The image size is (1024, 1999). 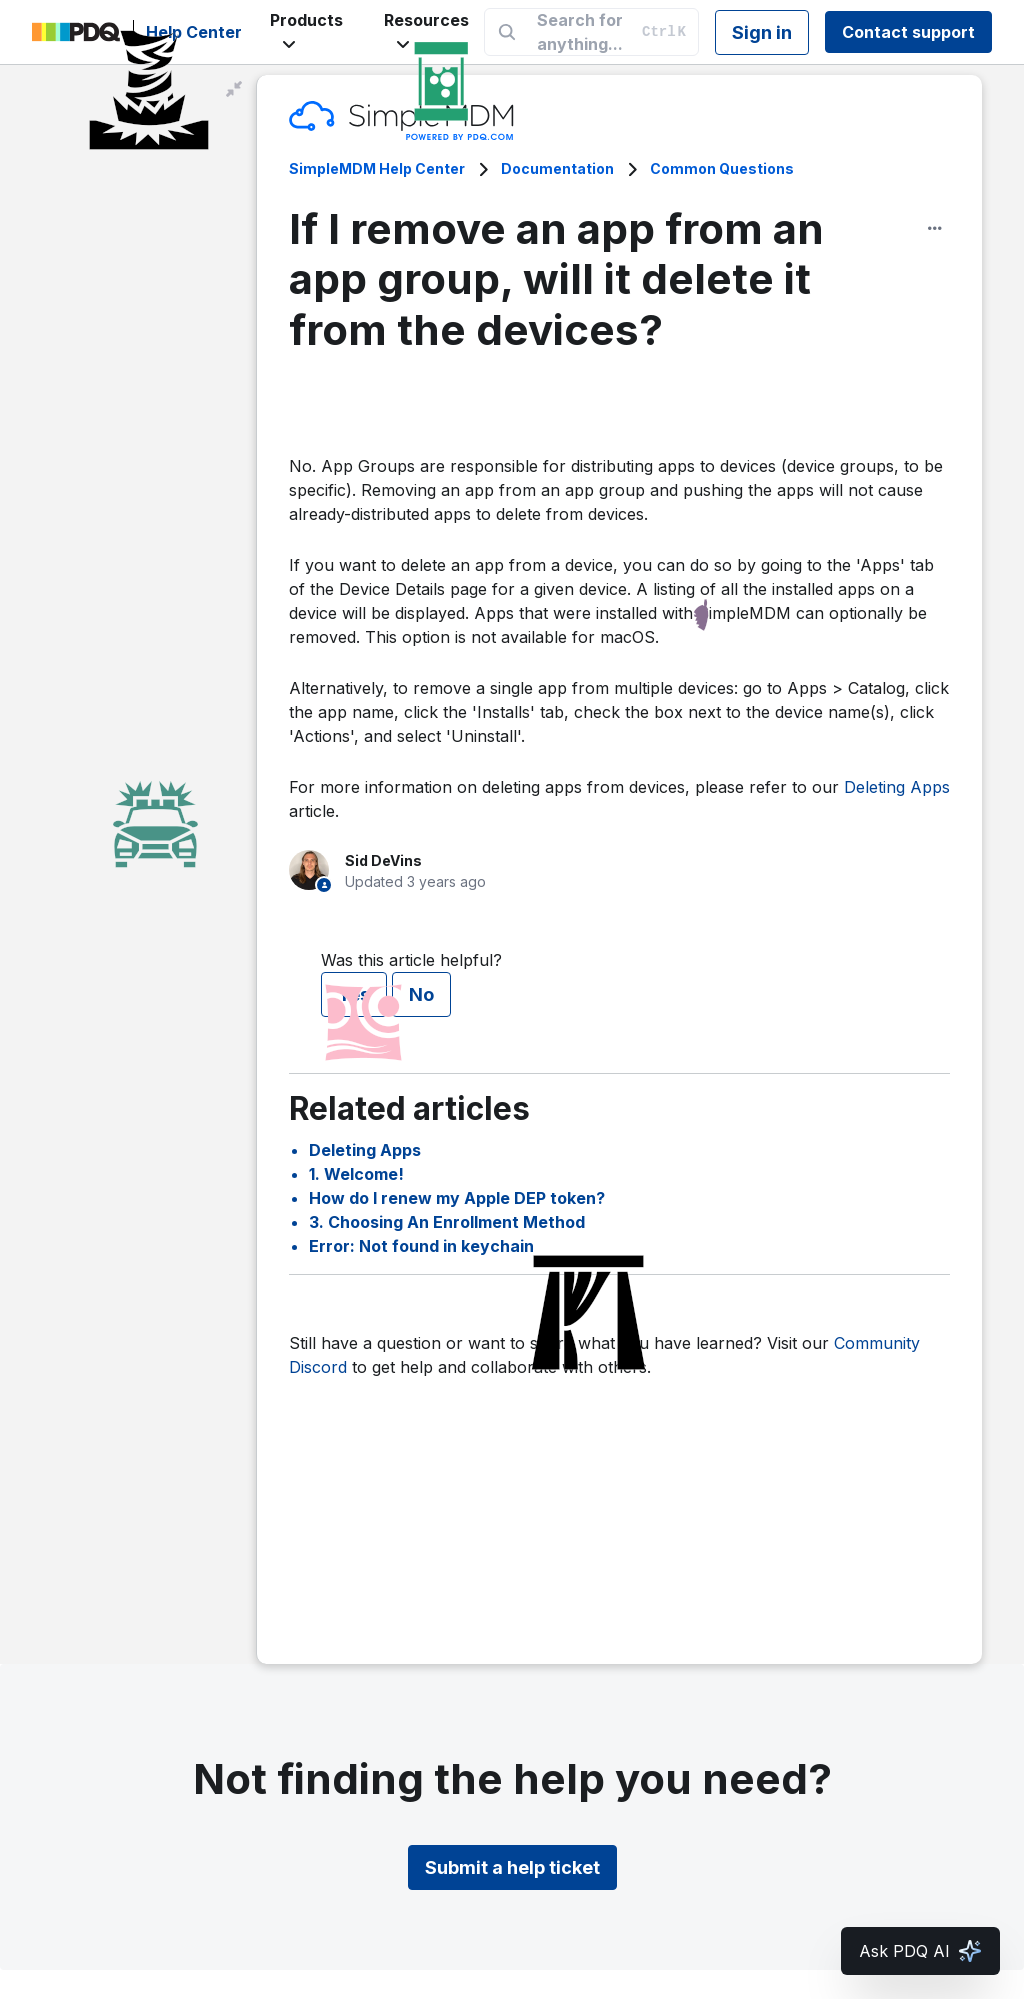 What do you see at coordinates (155, 824) in the screenshot?
I see `indicates police or emergency services in a game` at bounding box center [155, 824].